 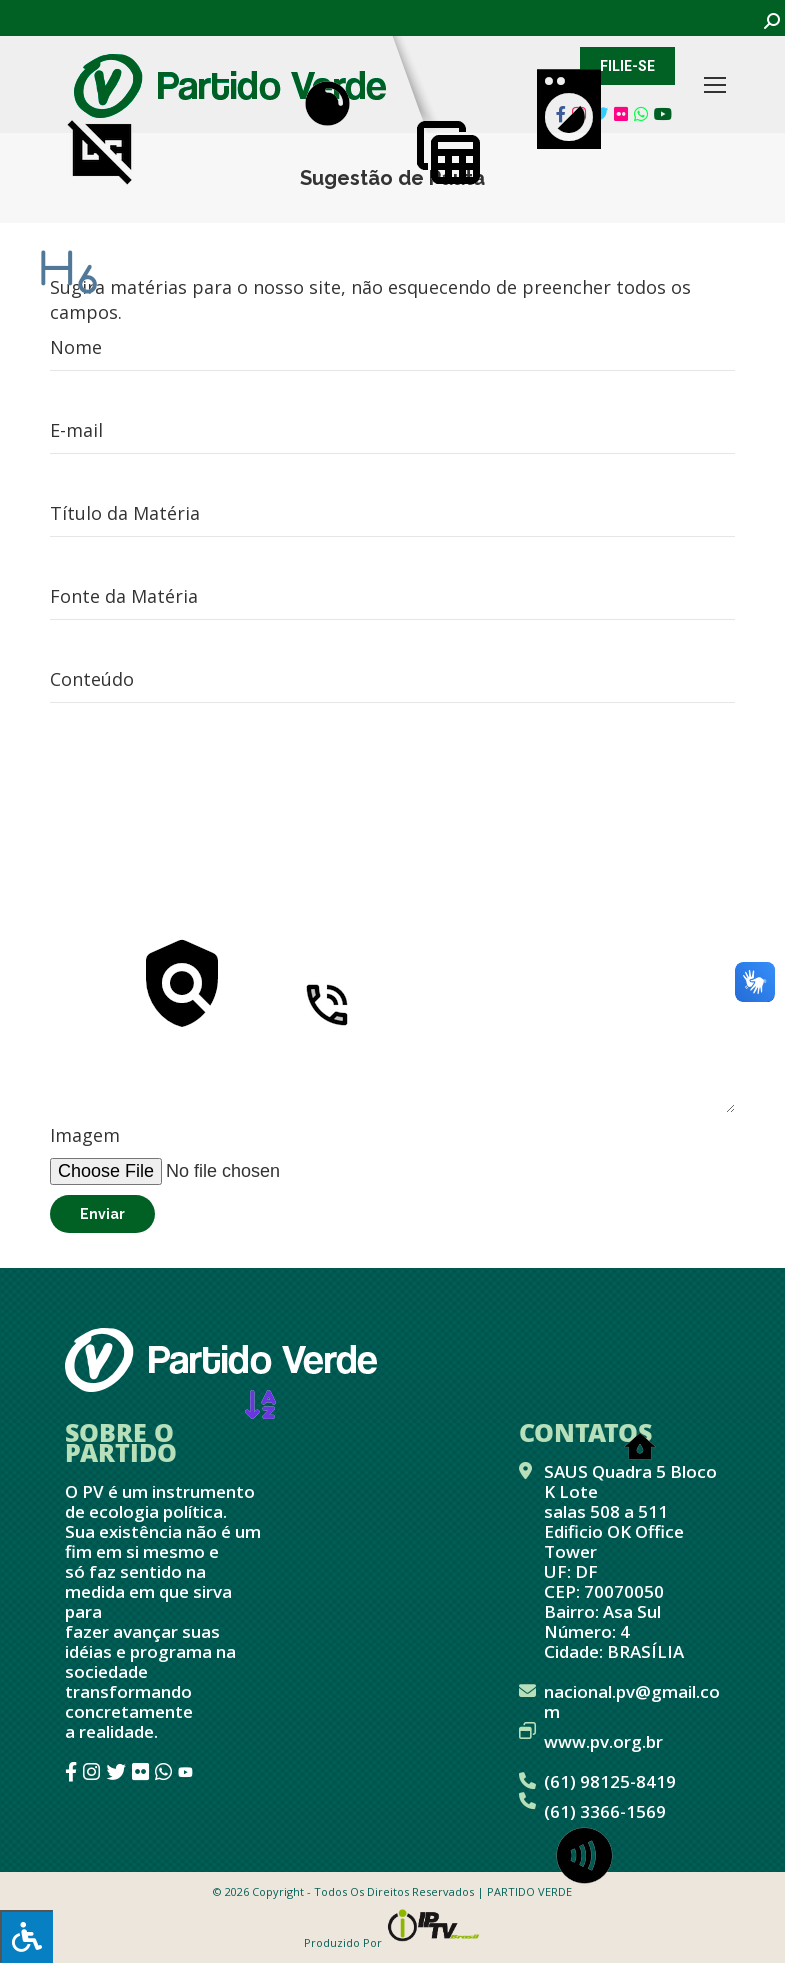 I want to click on view privacy policy or terms, so click(x=182, y=983).